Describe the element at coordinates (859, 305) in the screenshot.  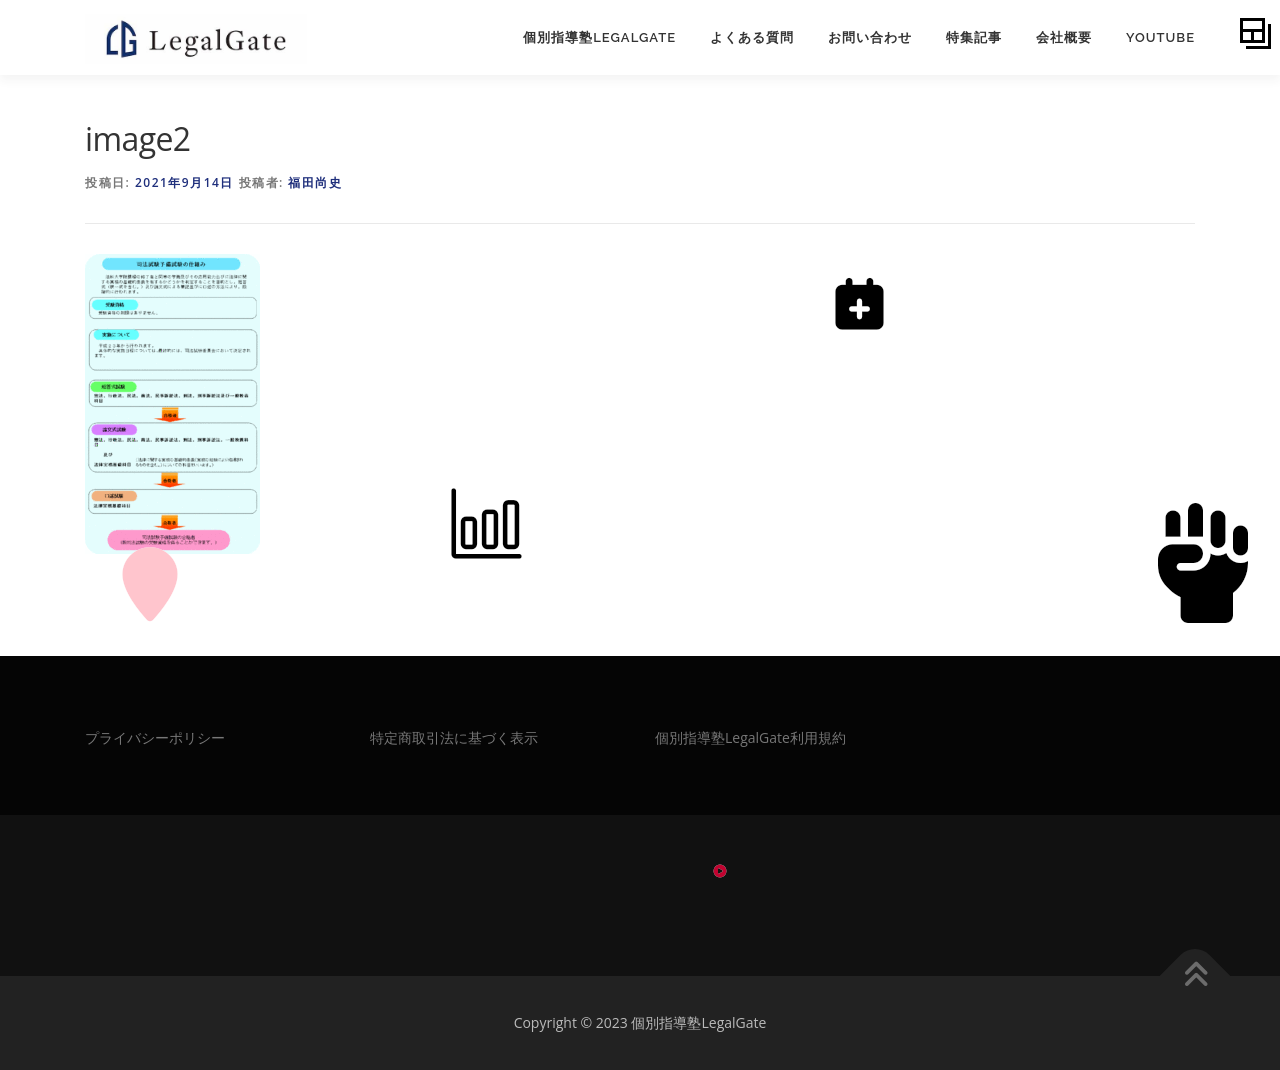
I see `add a new event to your calendar` at that location.